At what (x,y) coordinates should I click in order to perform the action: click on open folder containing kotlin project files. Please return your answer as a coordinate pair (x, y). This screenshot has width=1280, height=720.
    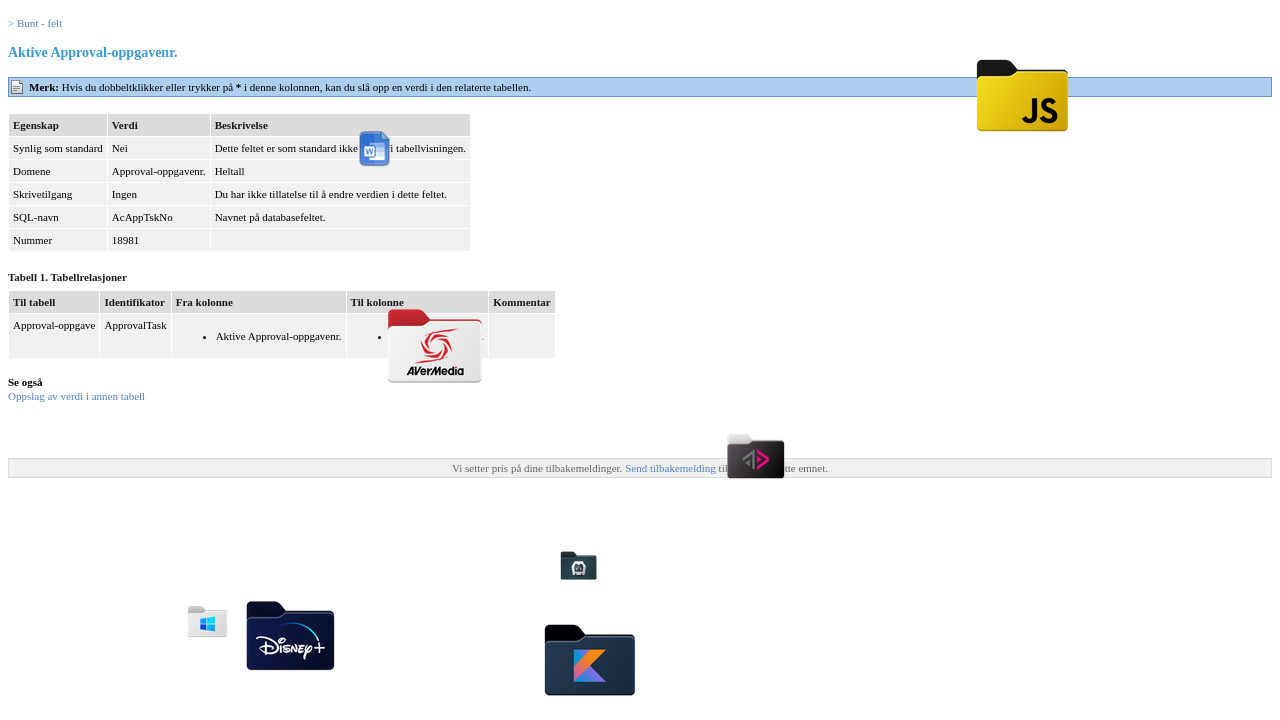
    Looking at the image, I should click on (589, 662).